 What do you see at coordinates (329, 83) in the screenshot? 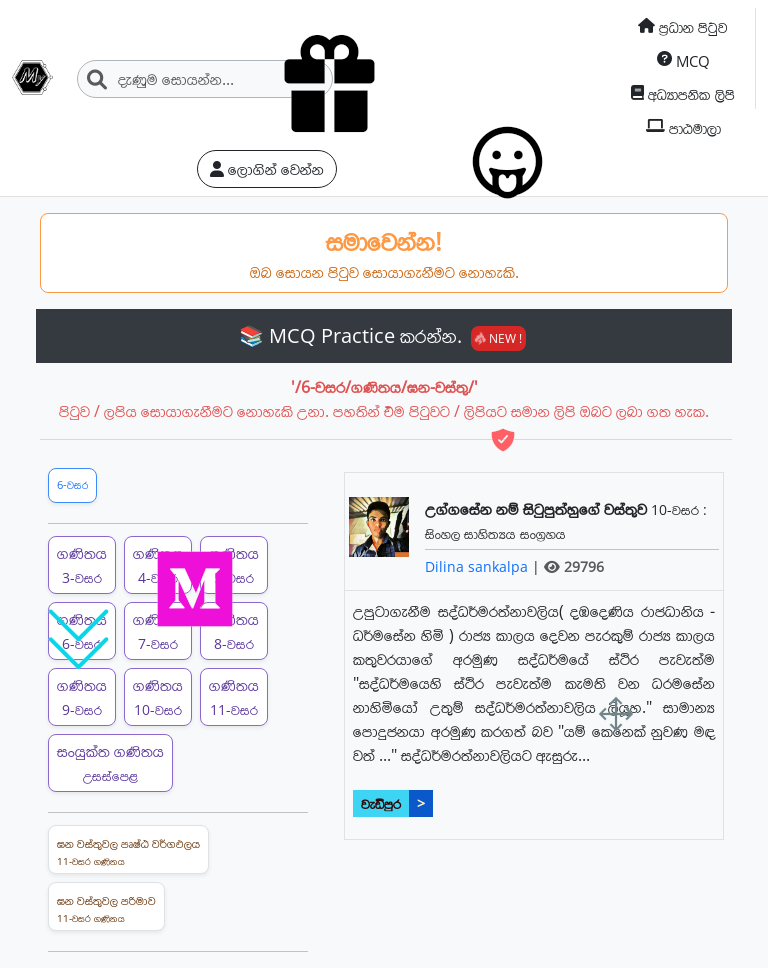
I see `access gifts or rewards` at bounding box center [329, 83].